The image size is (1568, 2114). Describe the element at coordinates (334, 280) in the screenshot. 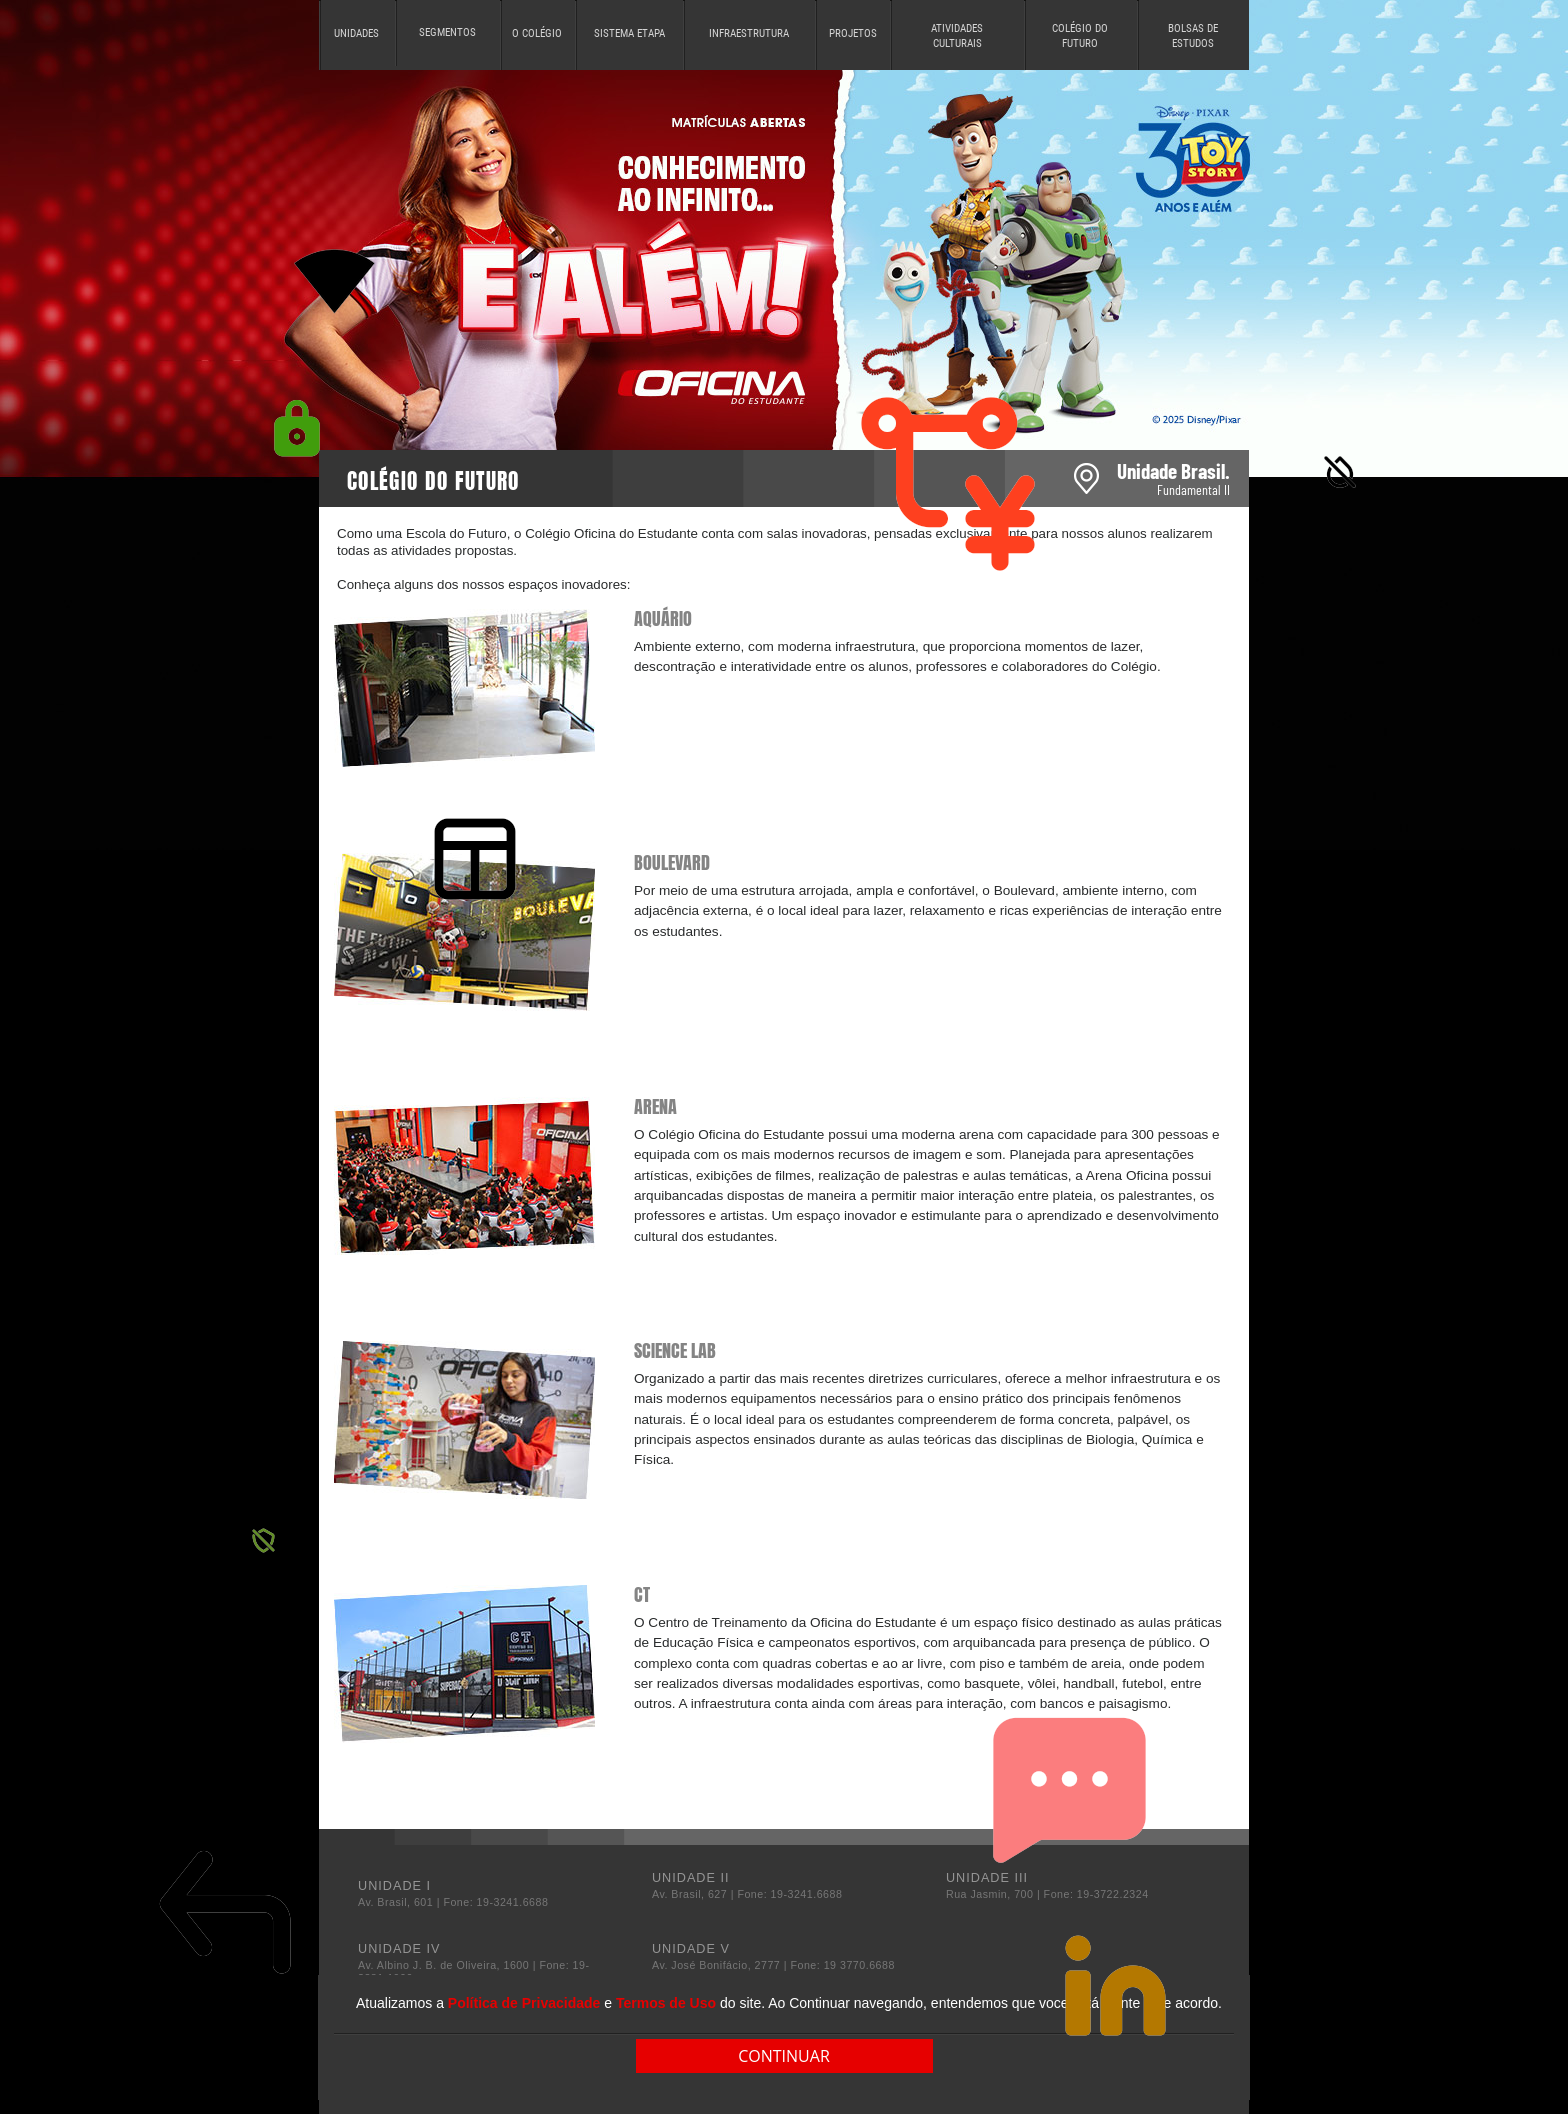

I see `indicates full wifi signal strength` at that location.